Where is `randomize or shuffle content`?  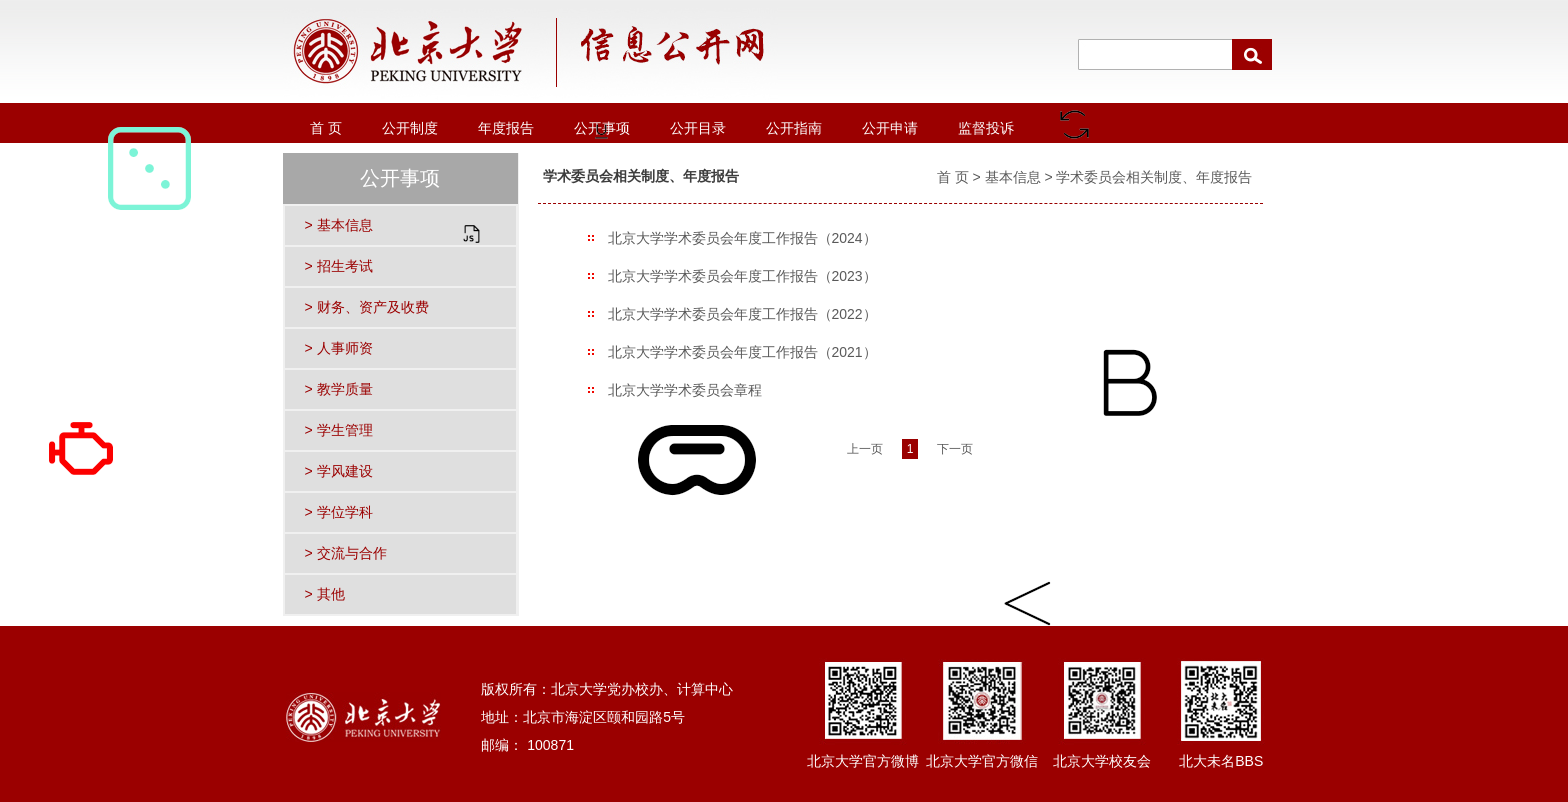
randomize or shuffle content is located at coordinates (149, 168).